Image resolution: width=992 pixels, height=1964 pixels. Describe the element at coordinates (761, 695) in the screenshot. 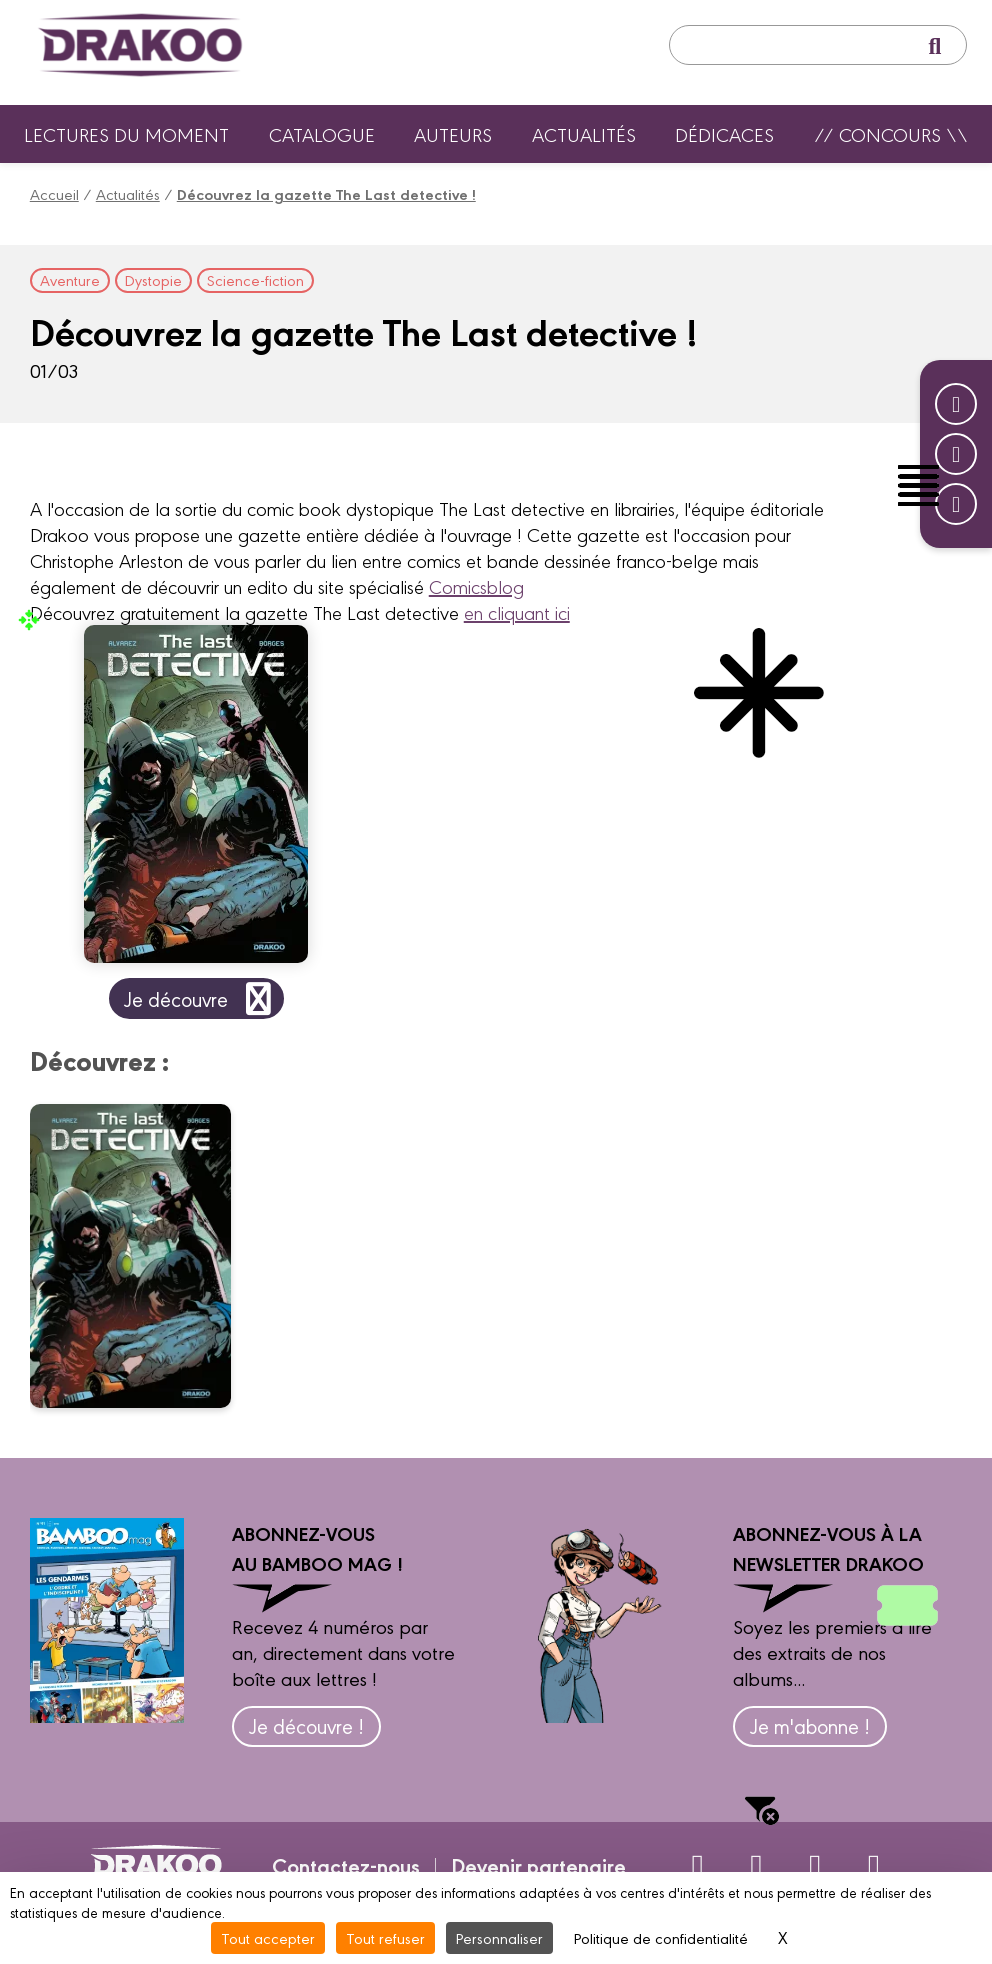

I see `indicates a featured or highlighted item` at that location.